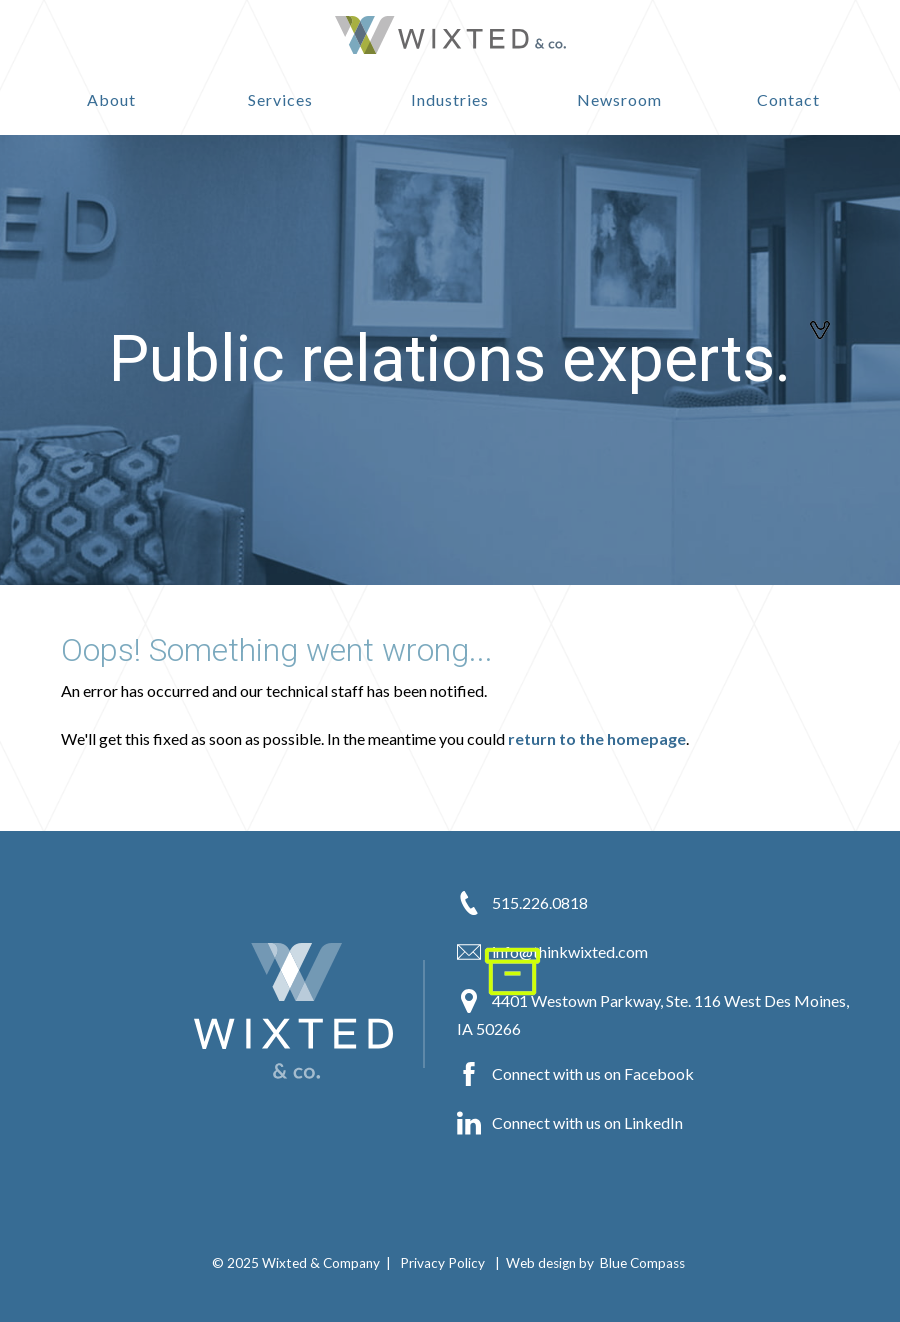 This screenshot has height=1322, width=900. I want to click on archive selected items, so click(512, 971).